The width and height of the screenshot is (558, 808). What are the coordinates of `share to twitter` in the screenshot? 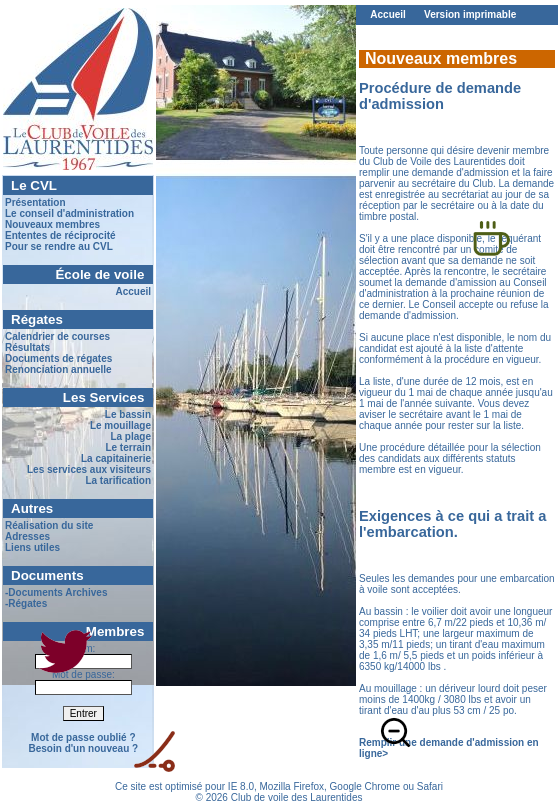 It's located at (65, 651).